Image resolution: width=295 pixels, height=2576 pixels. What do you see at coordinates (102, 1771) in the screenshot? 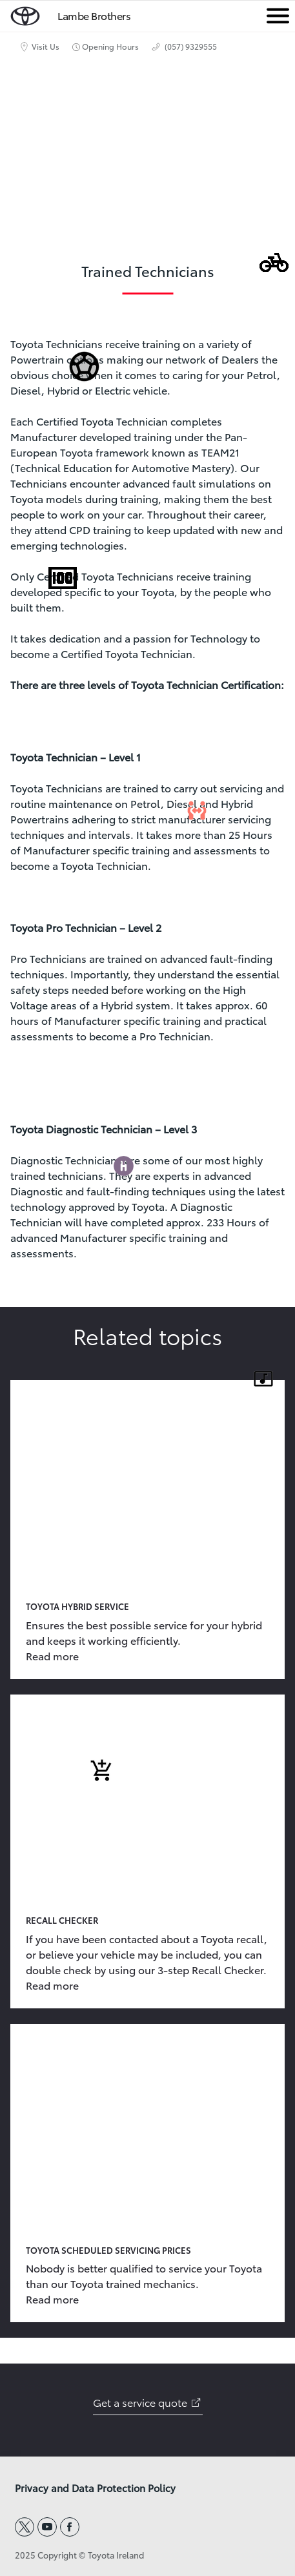
I see `add item to shopping cart` at bounding box center [102, 1771].